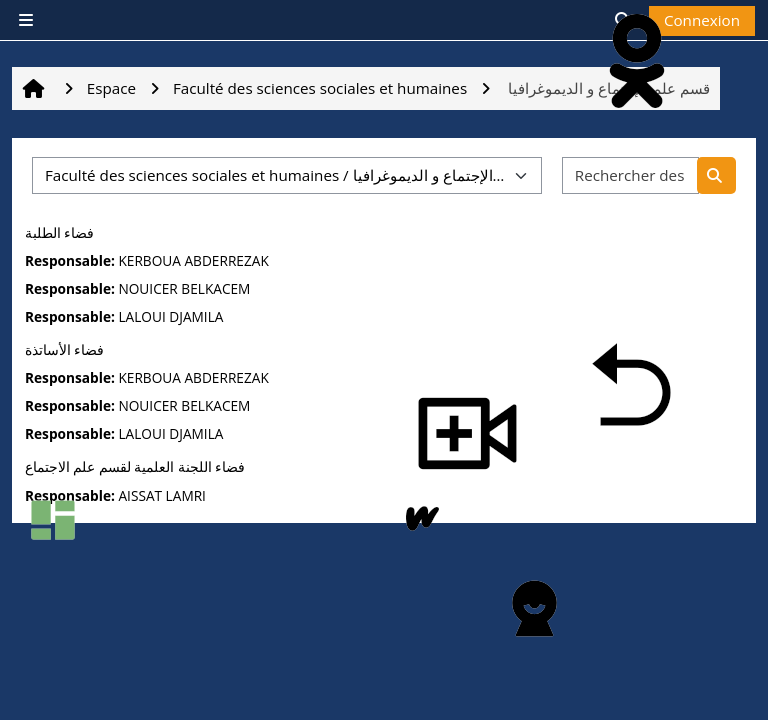 The width and height of the screenshot is (768, 720). What do you see at coordinates (633, 388) in the screenshot?
I see `go back to the previous screen` at bounding box center [633, 388].